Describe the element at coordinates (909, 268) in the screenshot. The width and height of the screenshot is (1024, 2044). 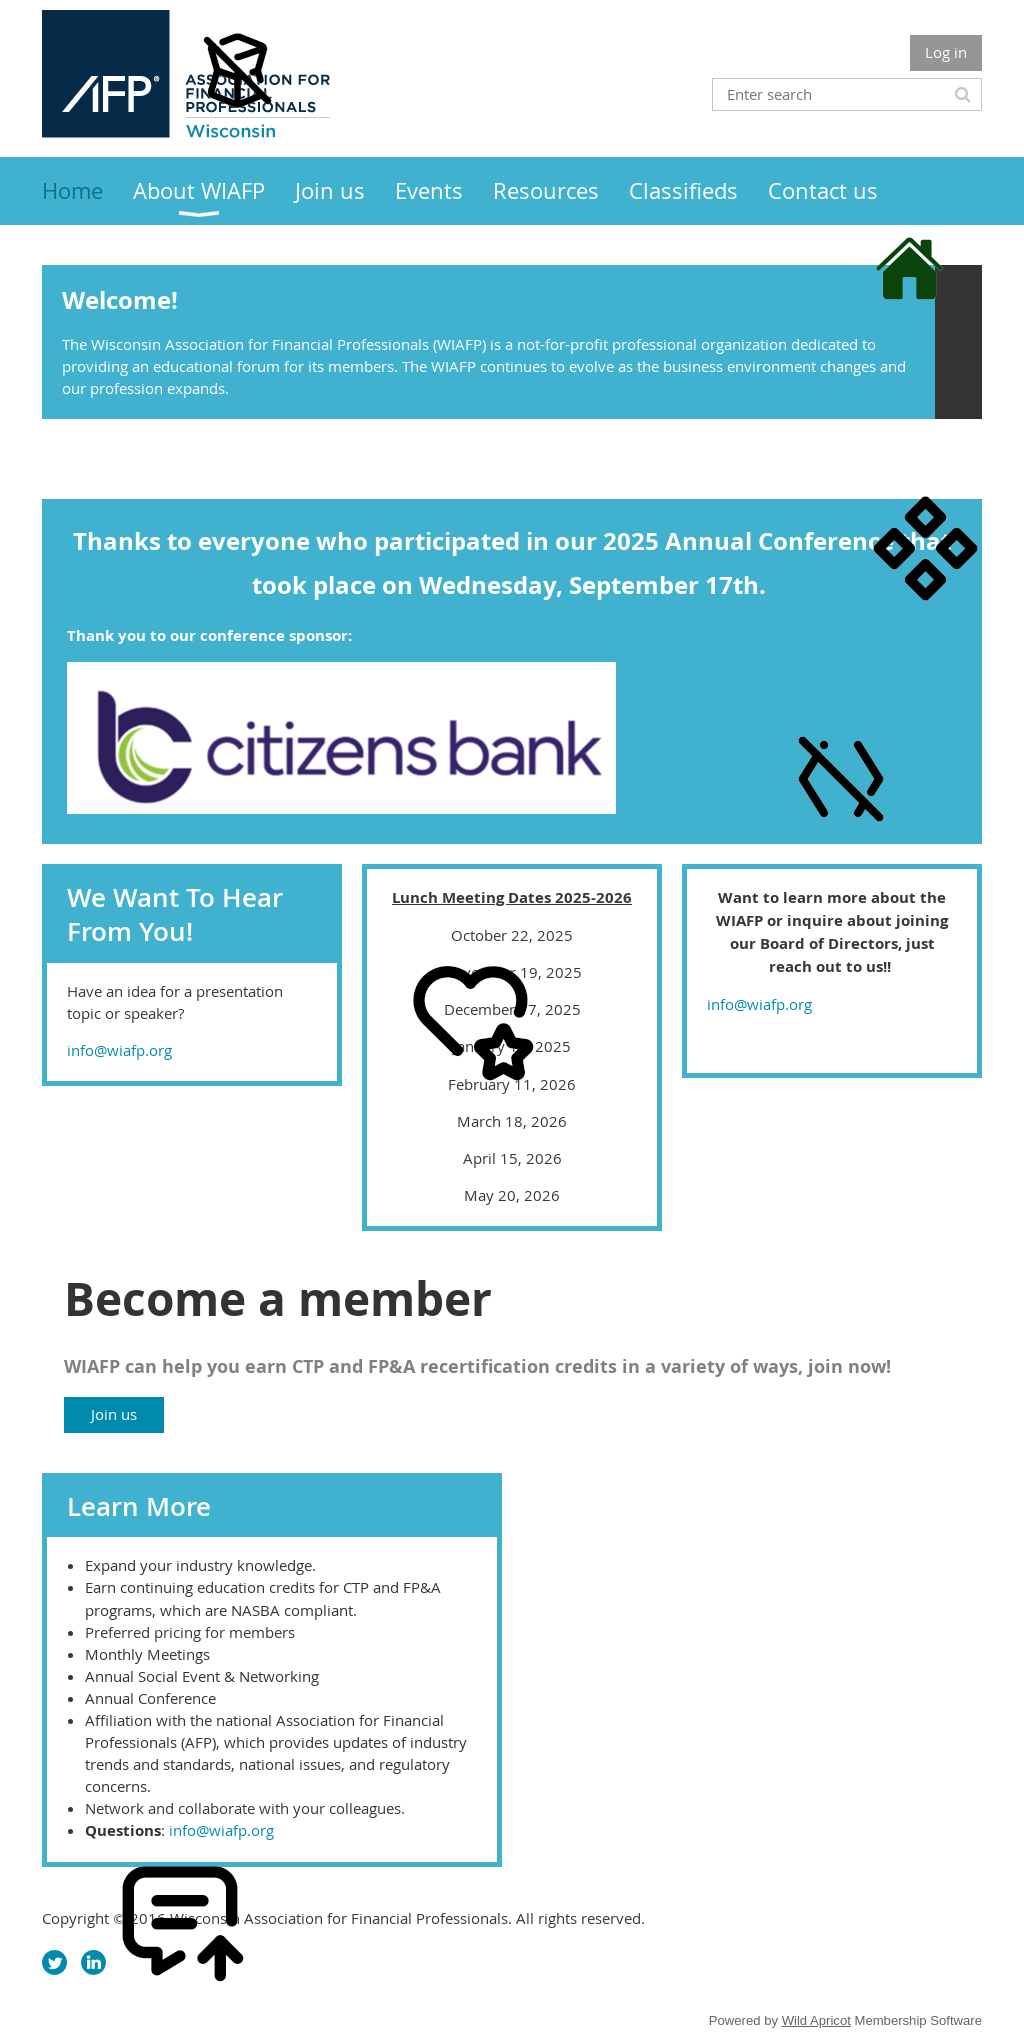
I see `navigate to the home screen` at that location.